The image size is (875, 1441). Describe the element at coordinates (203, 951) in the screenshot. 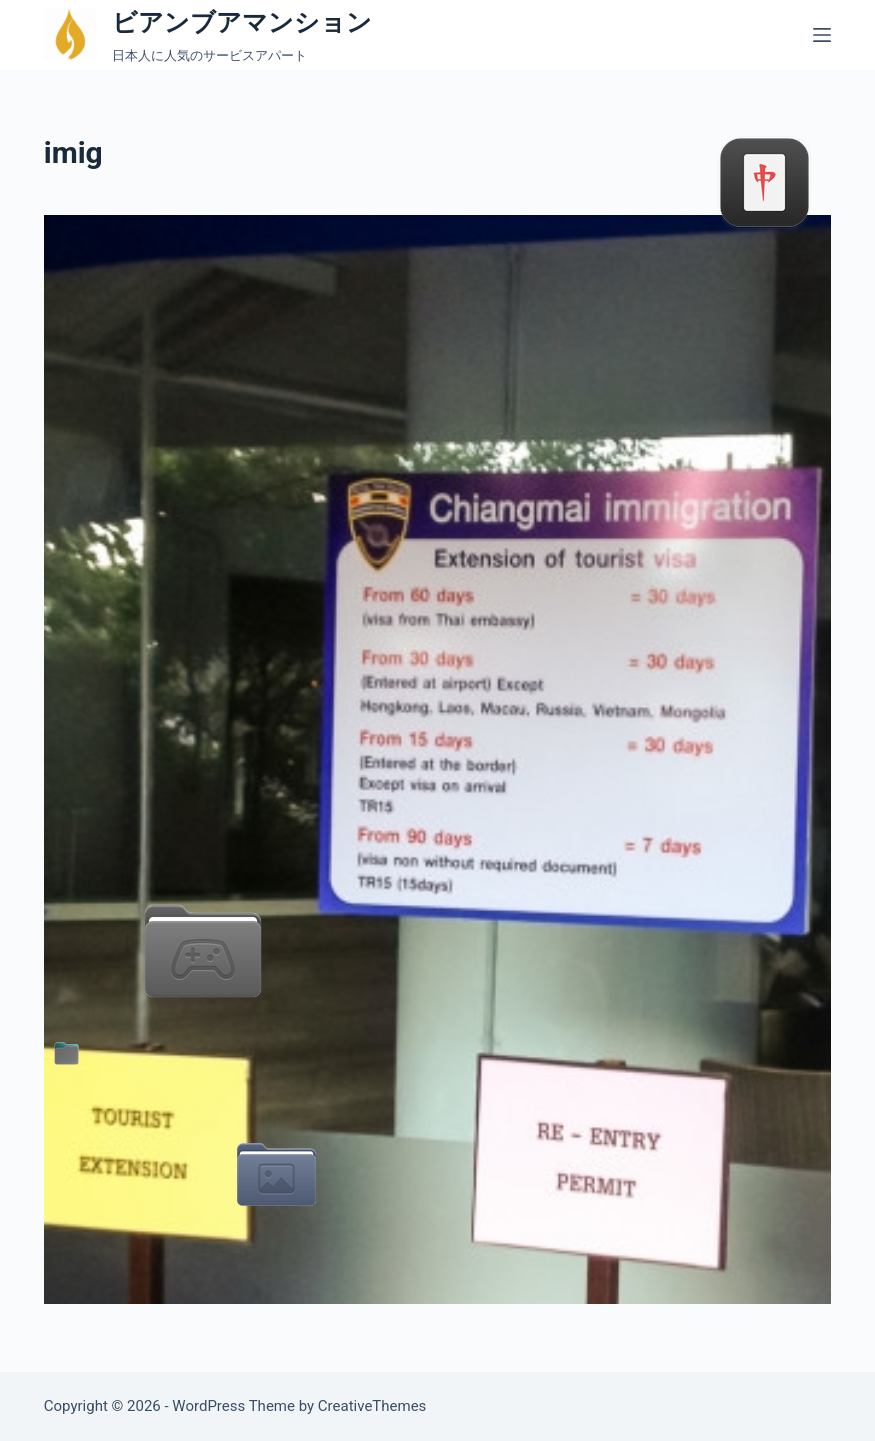

I see `open your games folder` at that location.